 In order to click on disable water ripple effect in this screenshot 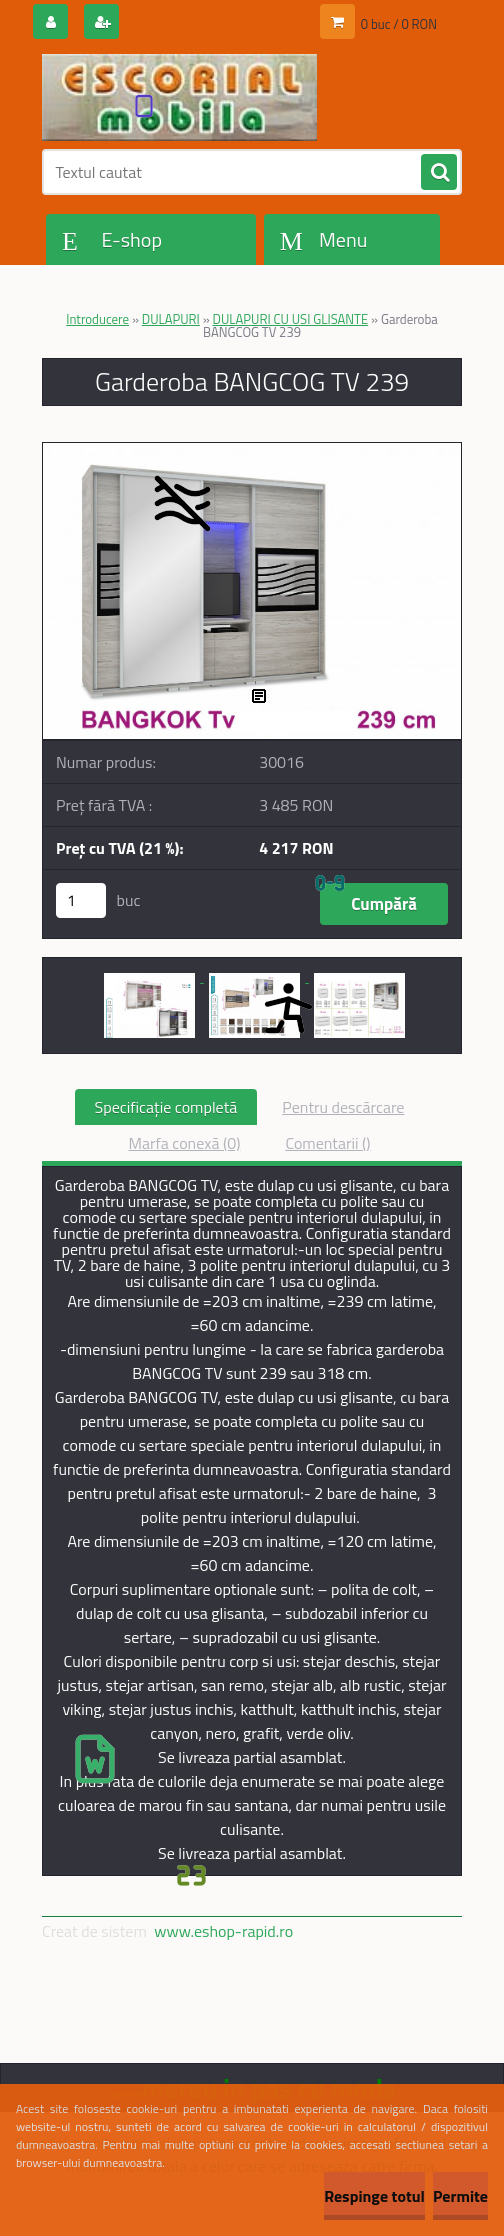, I will do `click(182, 503)`.